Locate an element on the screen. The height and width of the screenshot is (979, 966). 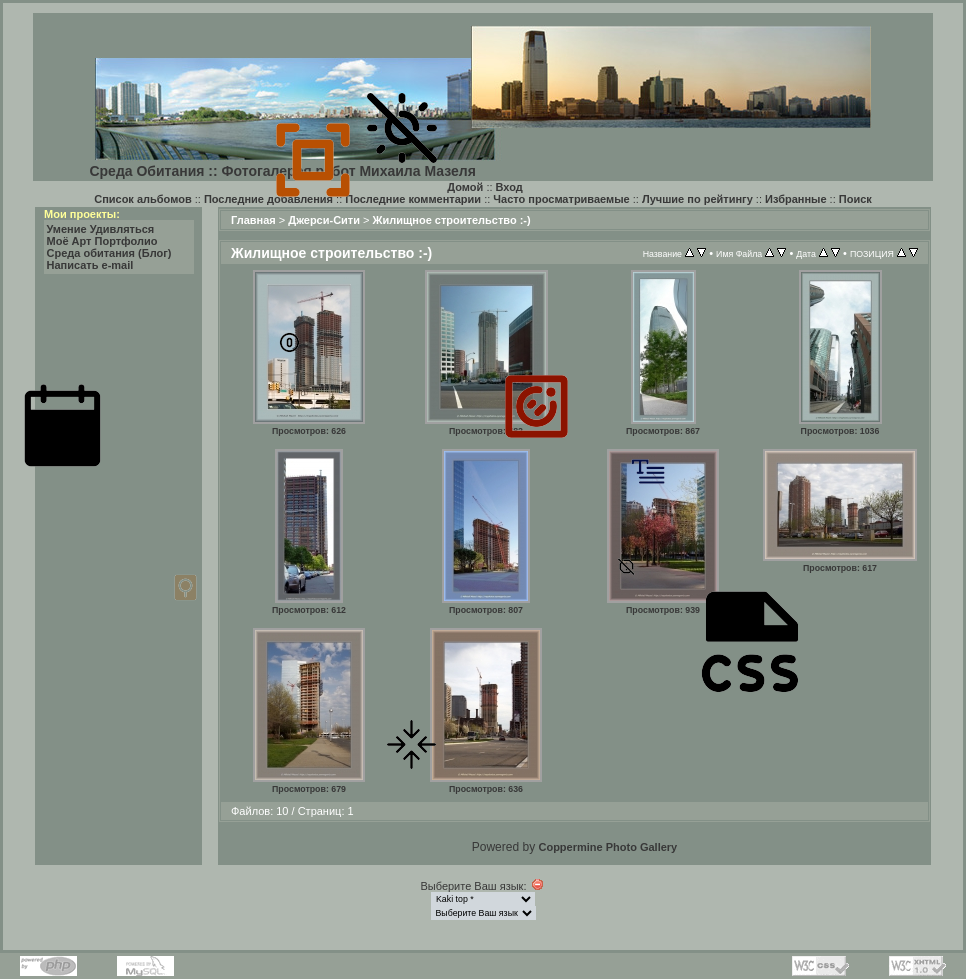
view calendar or schedule is located at coordinates (62, 428).